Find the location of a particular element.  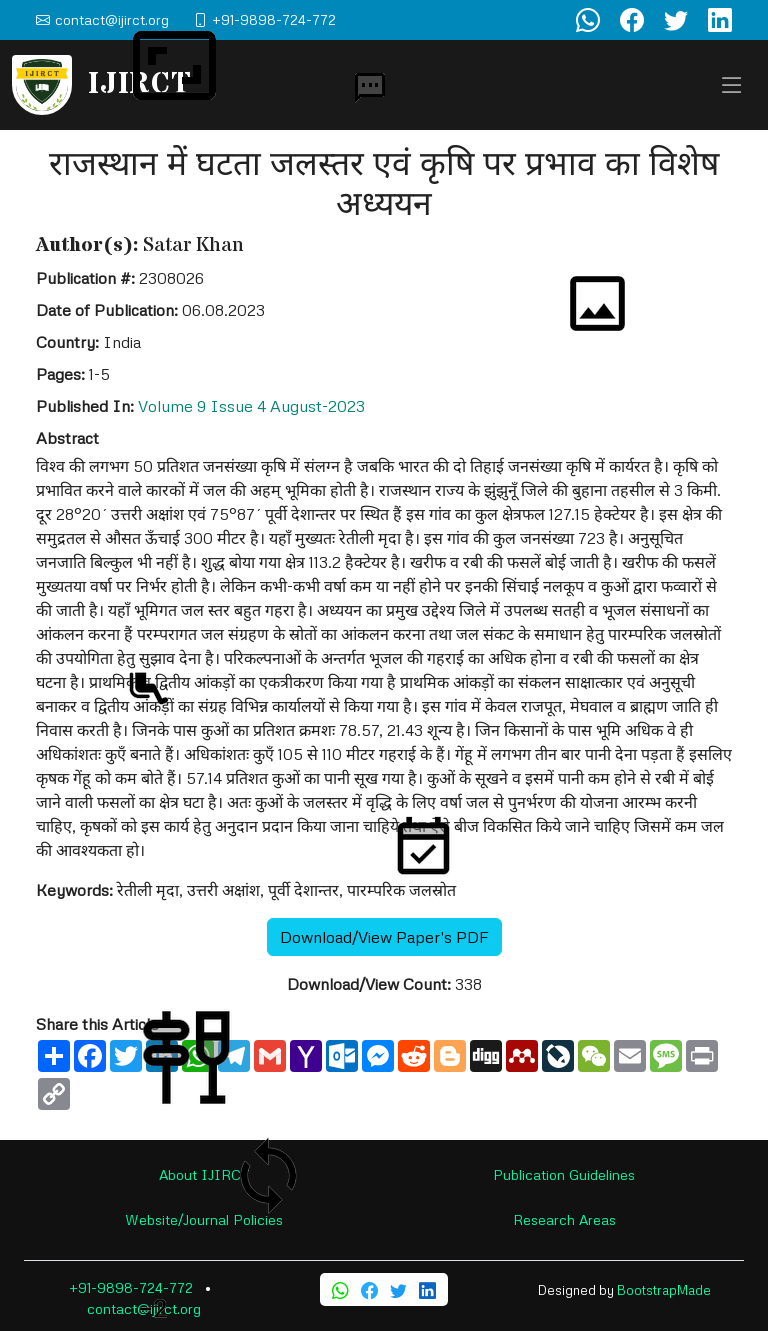

sync data with server or cloud is located at coordinates (268, 1175).